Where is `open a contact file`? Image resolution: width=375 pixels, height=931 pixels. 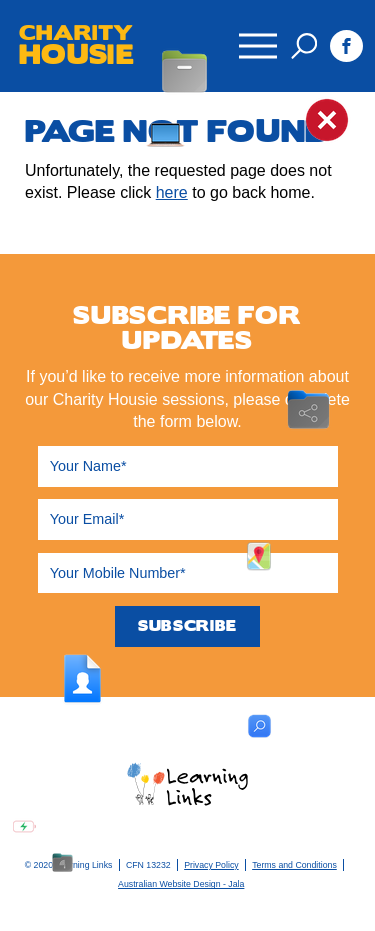
open a contact file is located at coordinates (82, 679).